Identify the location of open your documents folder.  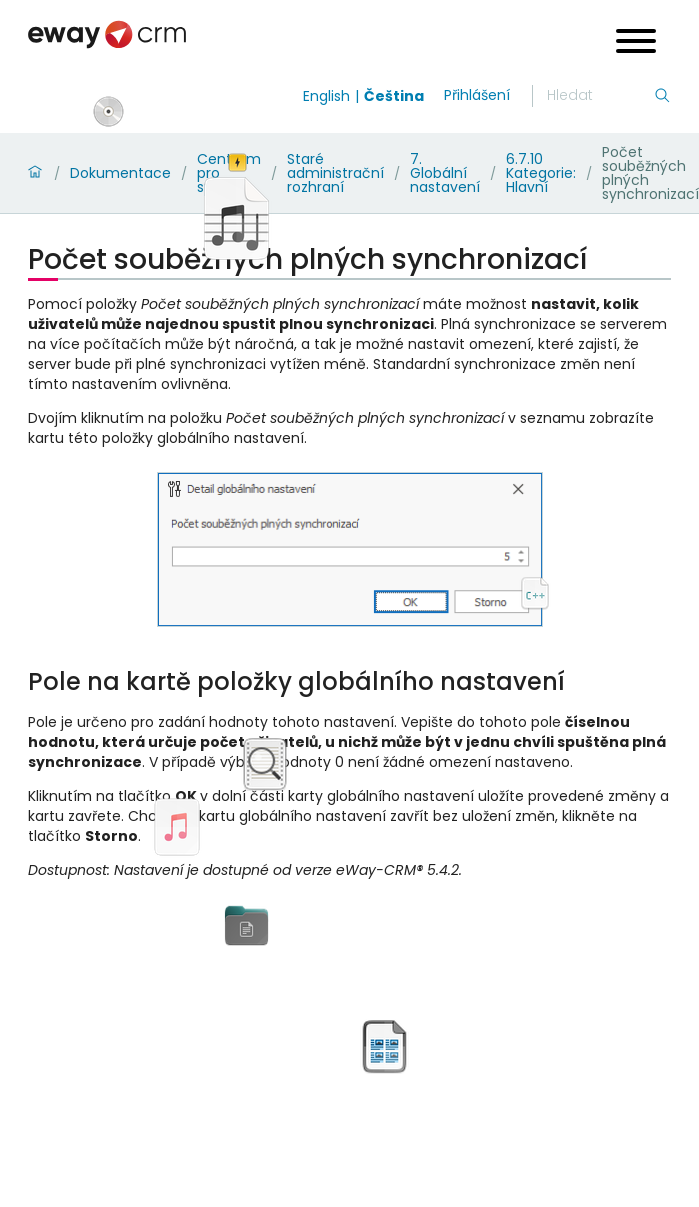
(246, 925).